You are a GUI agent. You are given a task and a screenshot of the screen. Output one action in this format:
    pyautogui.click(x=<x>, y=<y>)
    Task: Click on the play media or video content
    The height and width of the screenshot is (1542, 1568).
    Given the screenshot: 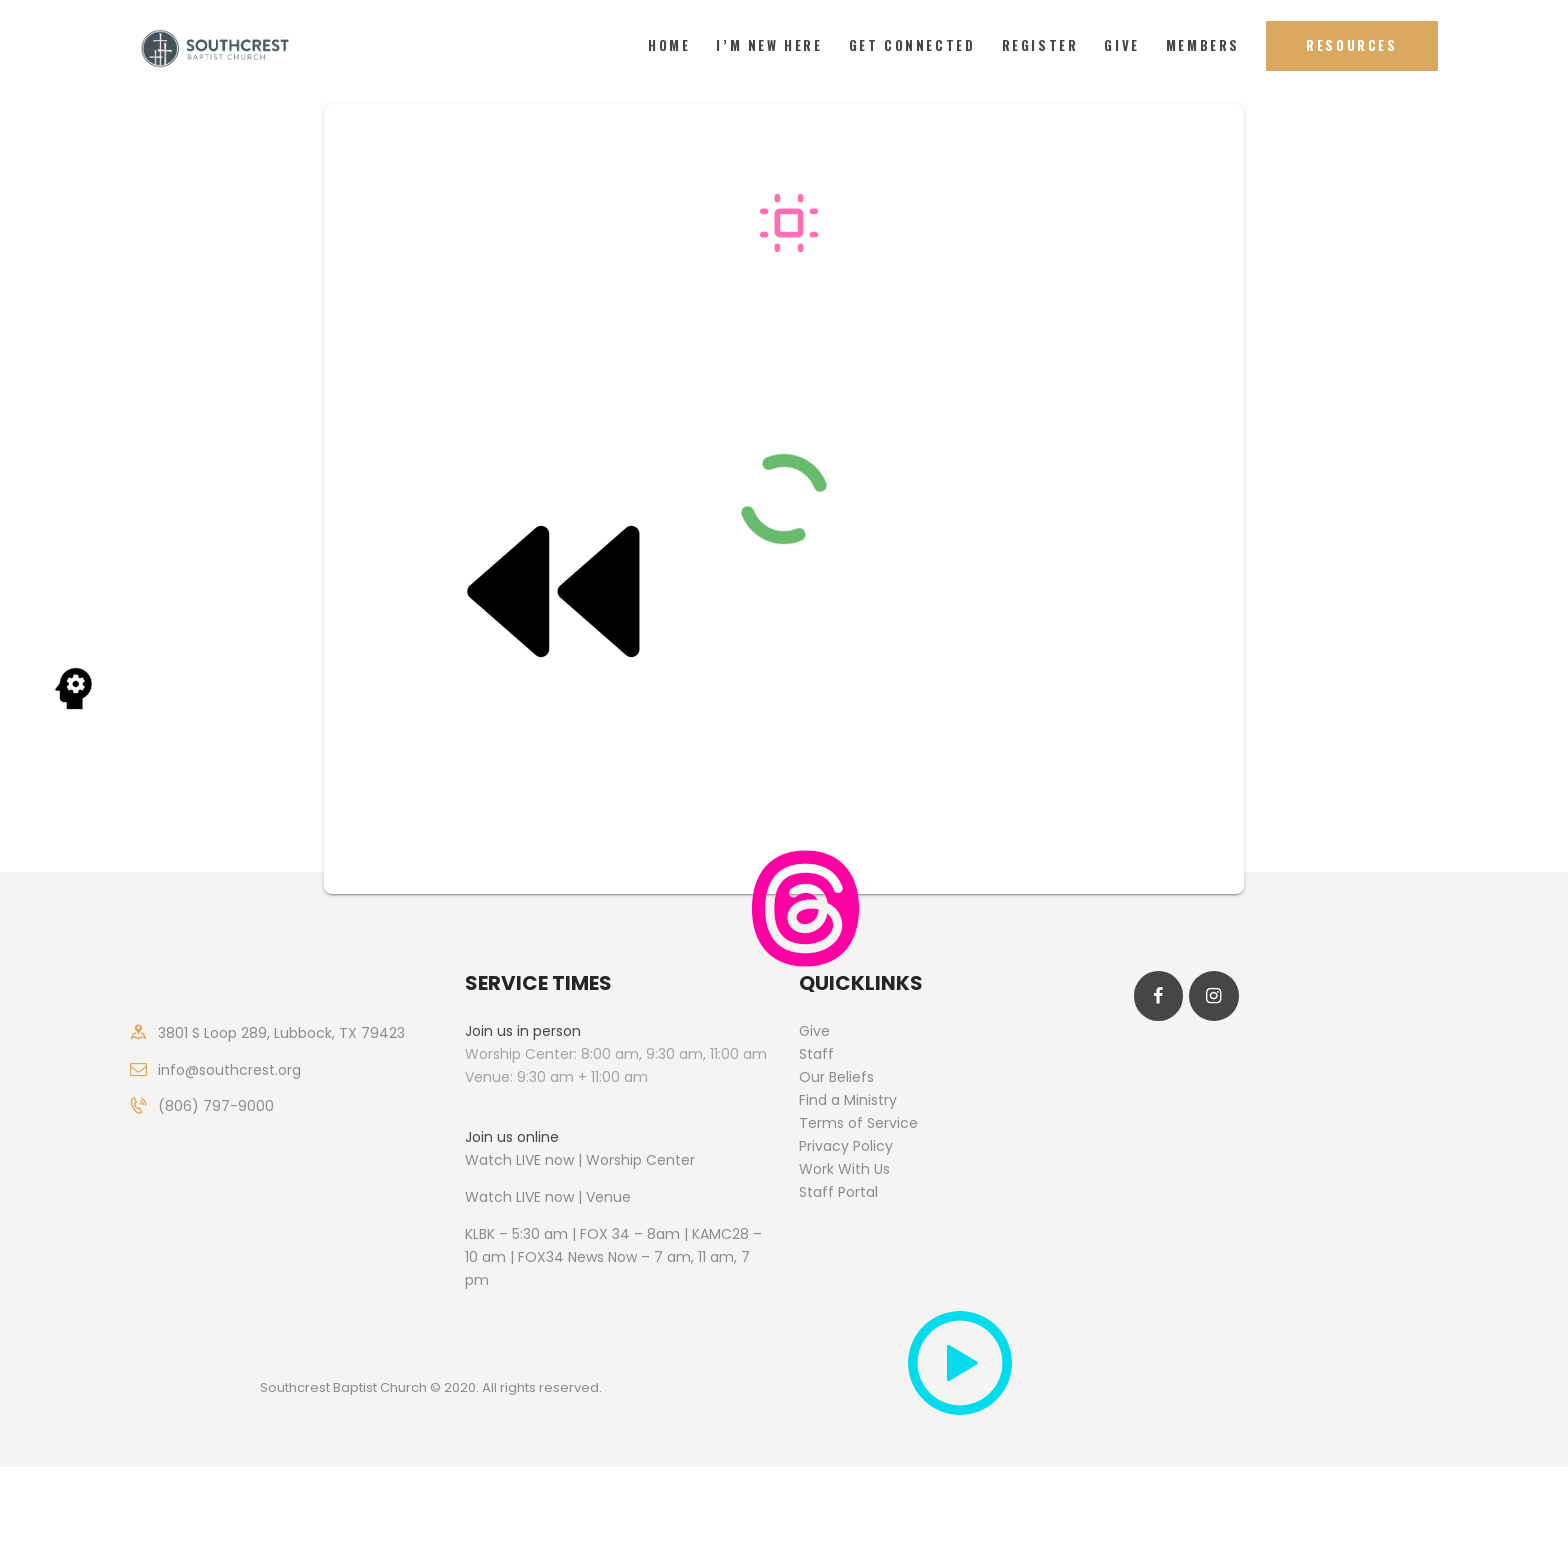 What is the action you would take?
    pyautogui.click(x=960, y=1363)
    